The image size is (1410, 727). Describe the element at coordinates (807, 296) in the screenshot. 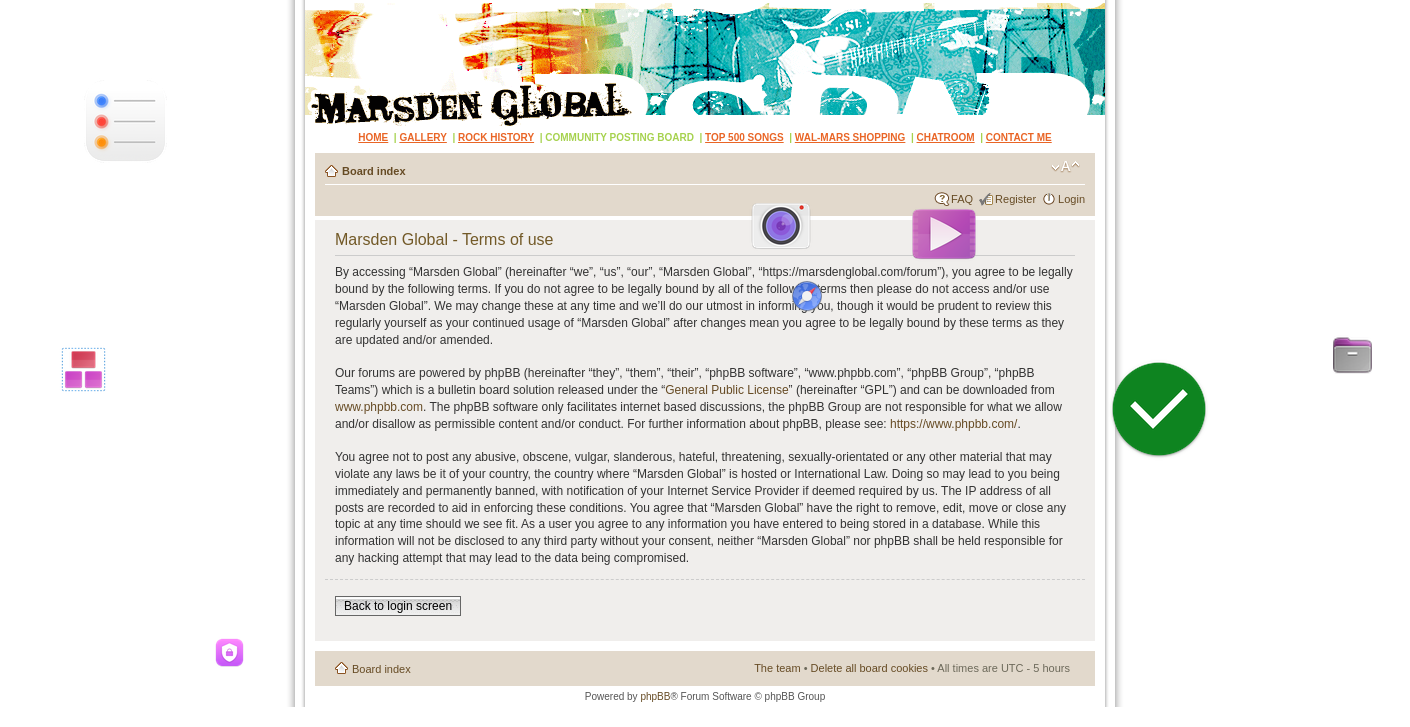

I see `open the web browser` at that location.